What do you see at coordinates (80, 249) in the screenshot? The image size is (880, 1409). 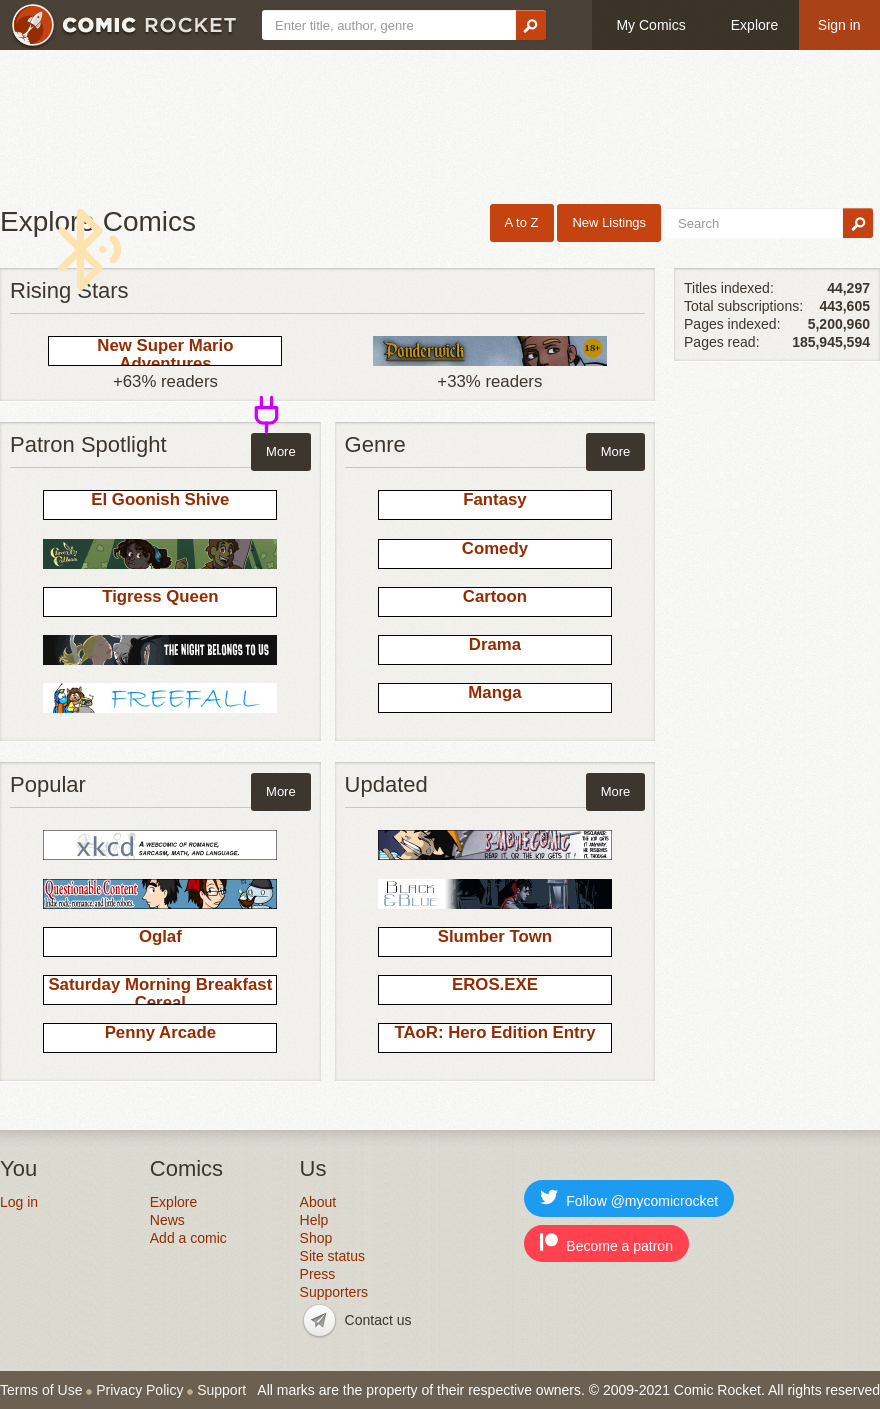 I see `searching for nearby bluetooth devices` at bounding box center [80, 249].